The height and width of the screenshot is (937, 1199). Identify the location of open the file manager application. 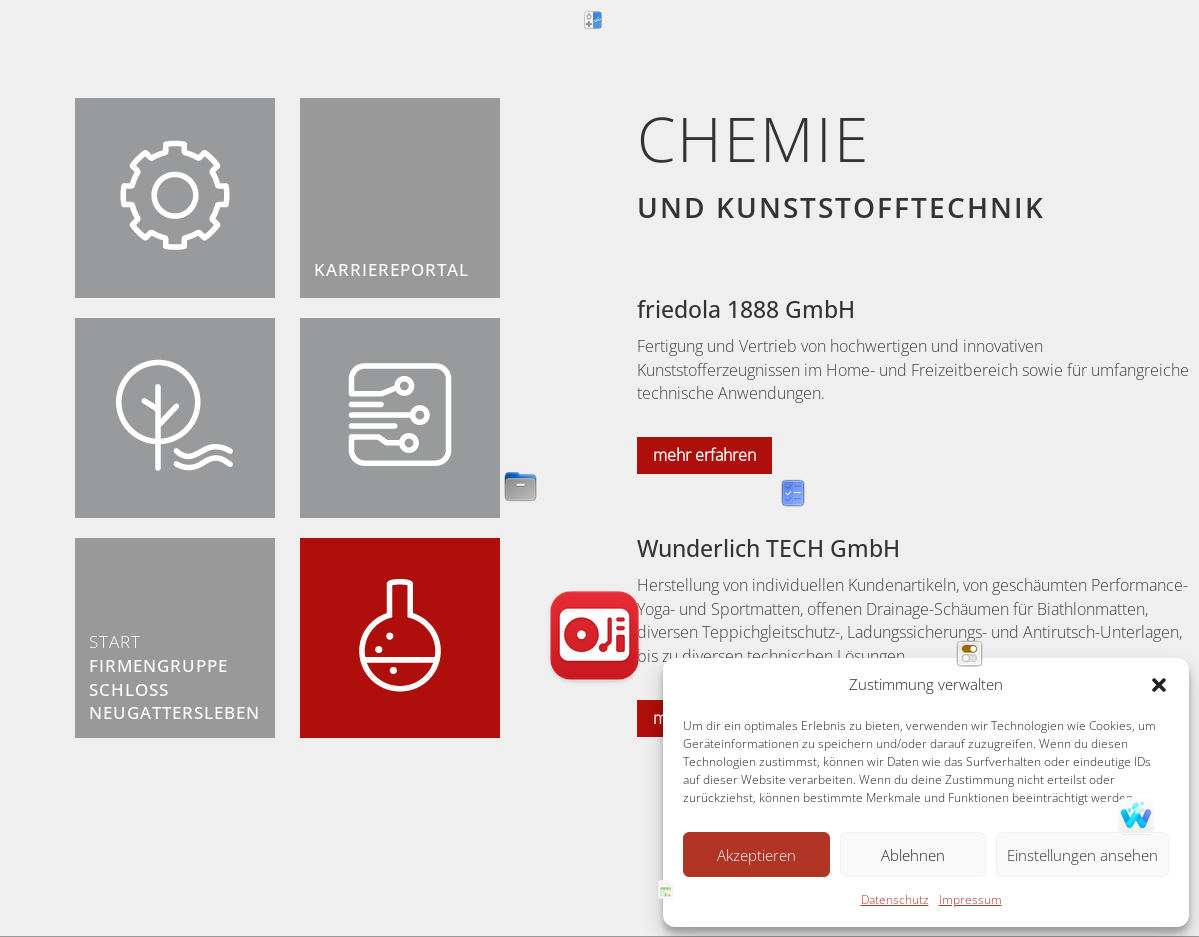
(520, 486).